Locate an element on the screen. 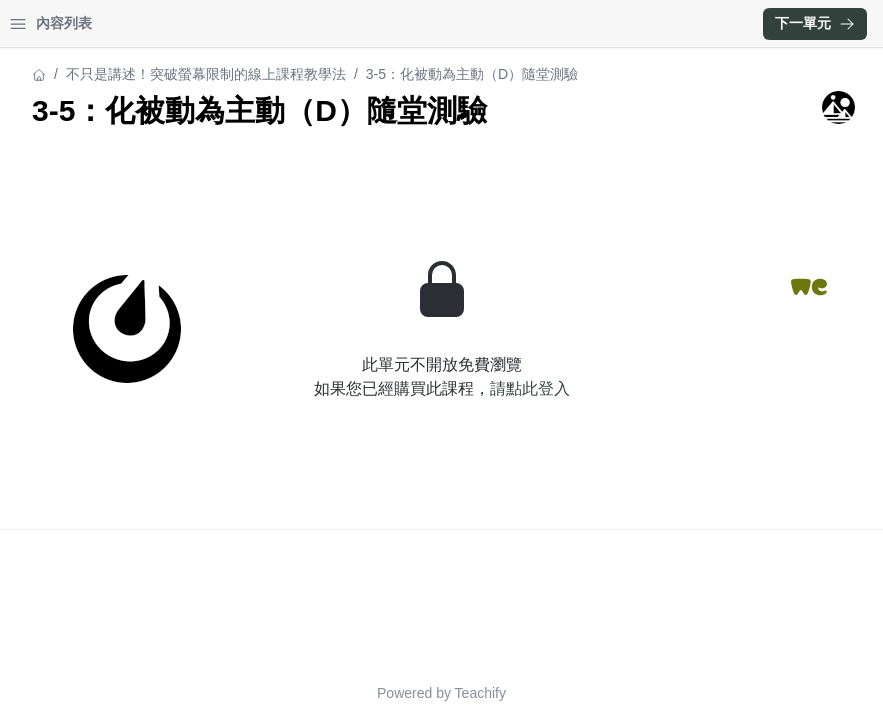 Image resolution: width=883 pixels, height=720 pixels. open decentraland metaverse platform is located at coordinates (838, 107).